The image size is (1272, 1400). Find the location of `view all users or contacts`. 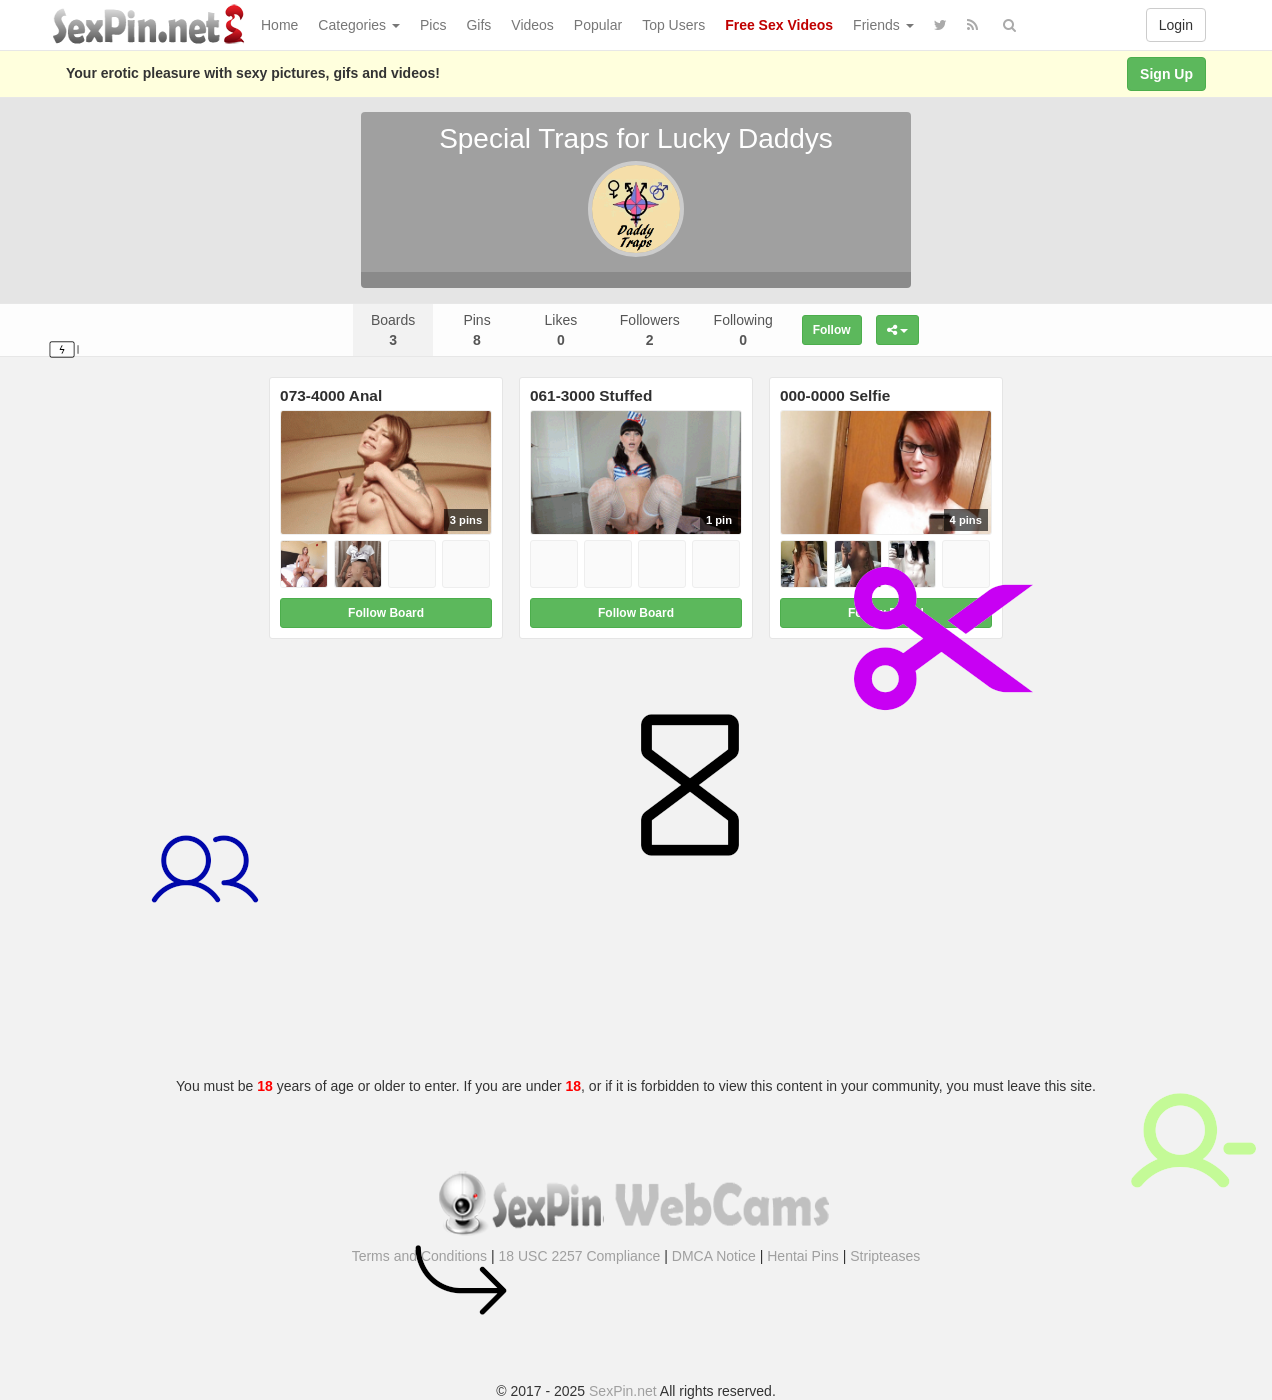

view all users or contacts is located at coordinates (205, 869).